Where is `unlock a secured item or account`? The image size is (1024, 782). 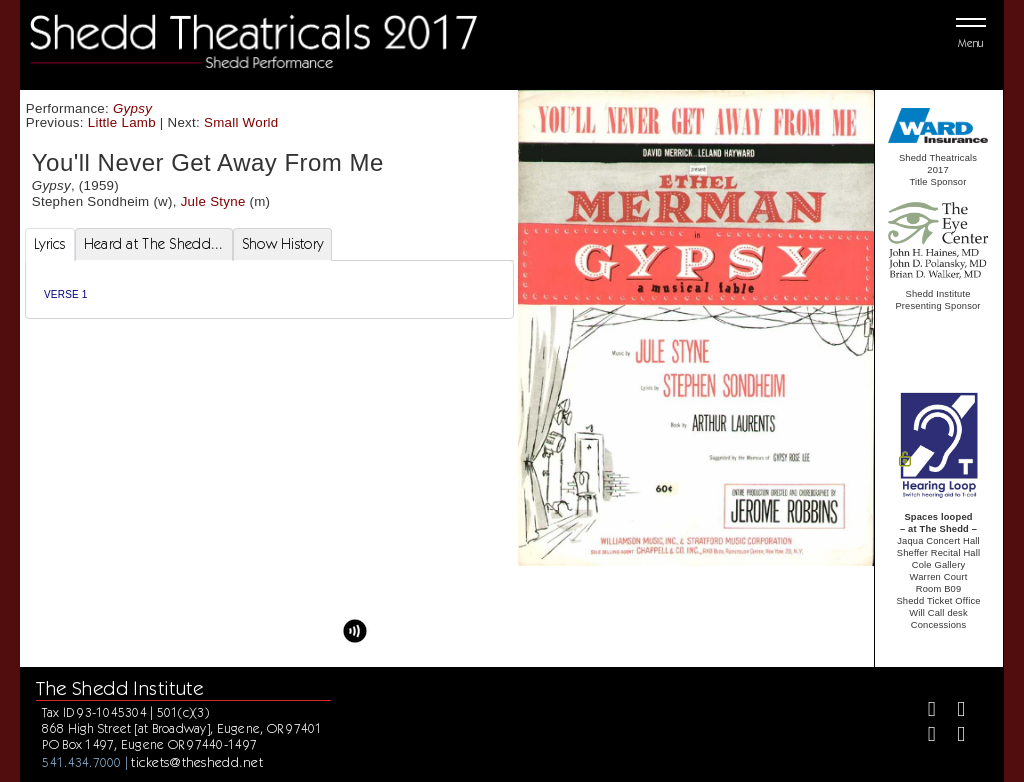
unlock a secured item or account is located at coordinates (905, 459).